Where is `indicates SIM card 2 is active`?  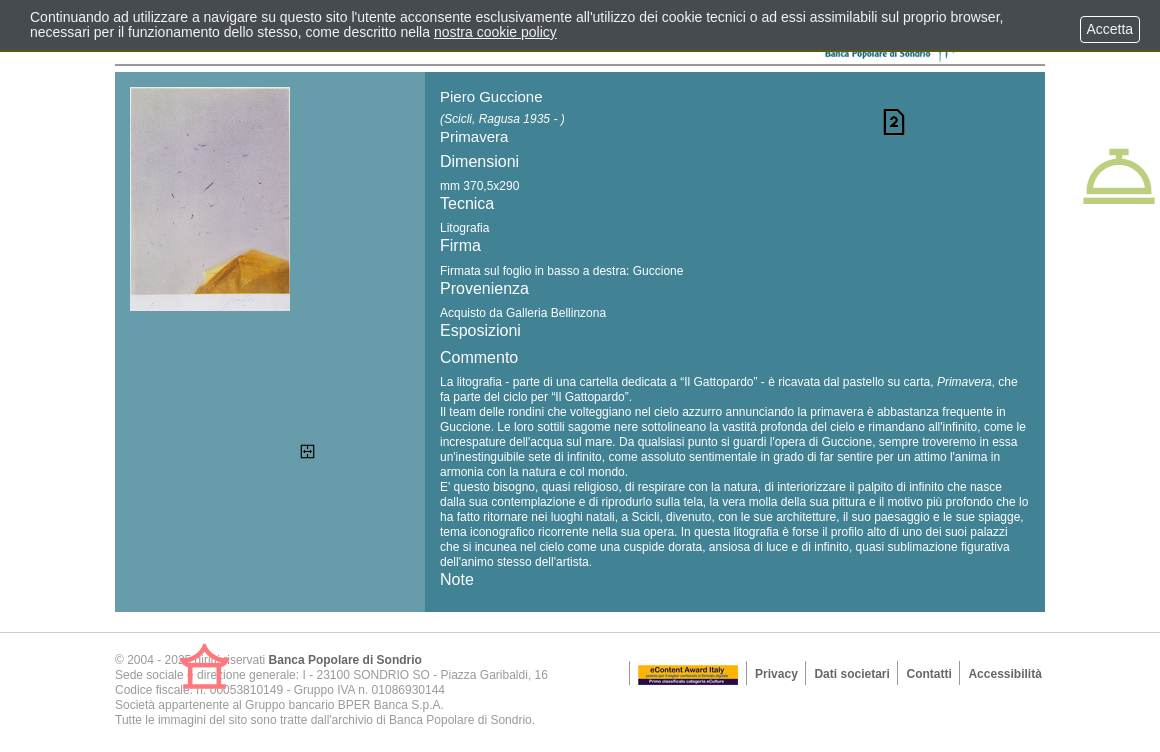 indicates SIM card 2 is active is located at coordinates (894, 122).